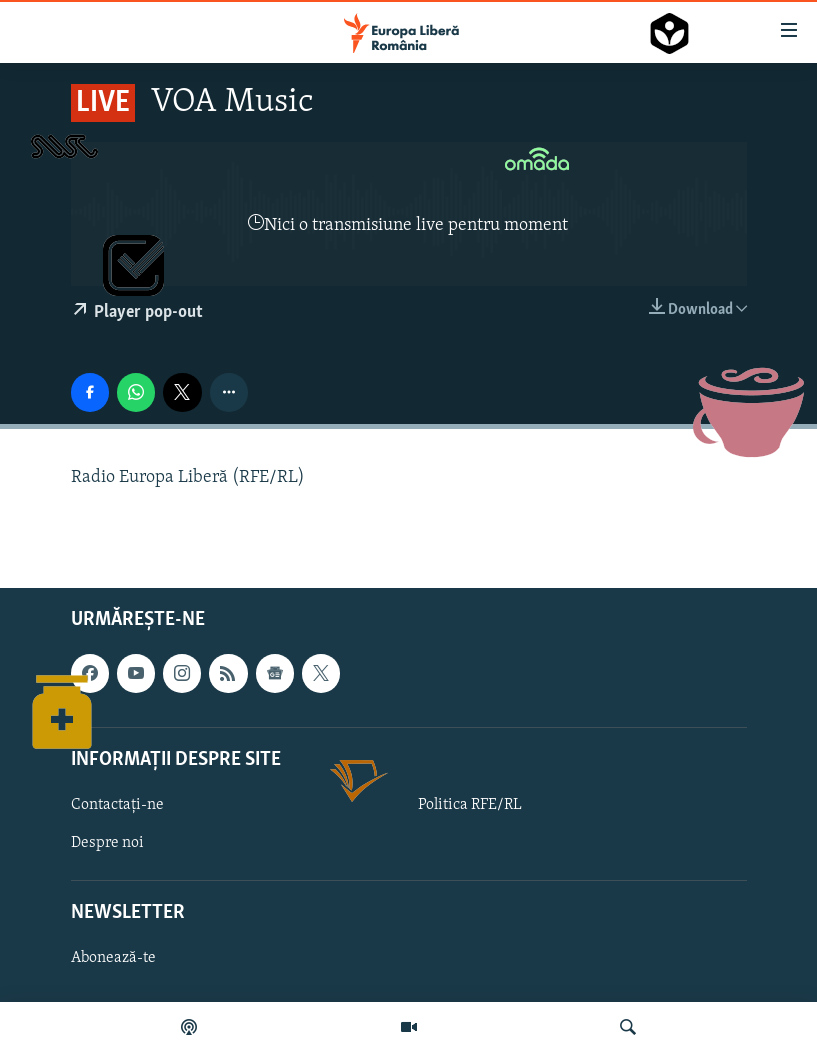 Image resolution: width=817 pixels, height=1052 pixels. What do you see at coordinates (64, 146) in the screenshot?
I see `visit the SWC (Speedy Web Compiler) website or documentation` at bounding box center [64, 146].